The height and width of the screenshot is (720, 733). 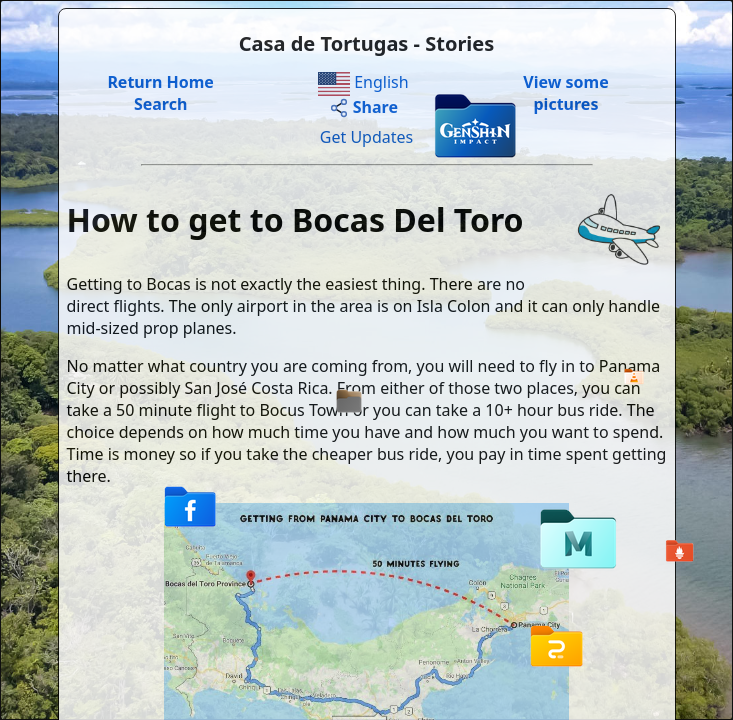 I want to click on open folder containing VLC media player files, so click(x=634, y=377).